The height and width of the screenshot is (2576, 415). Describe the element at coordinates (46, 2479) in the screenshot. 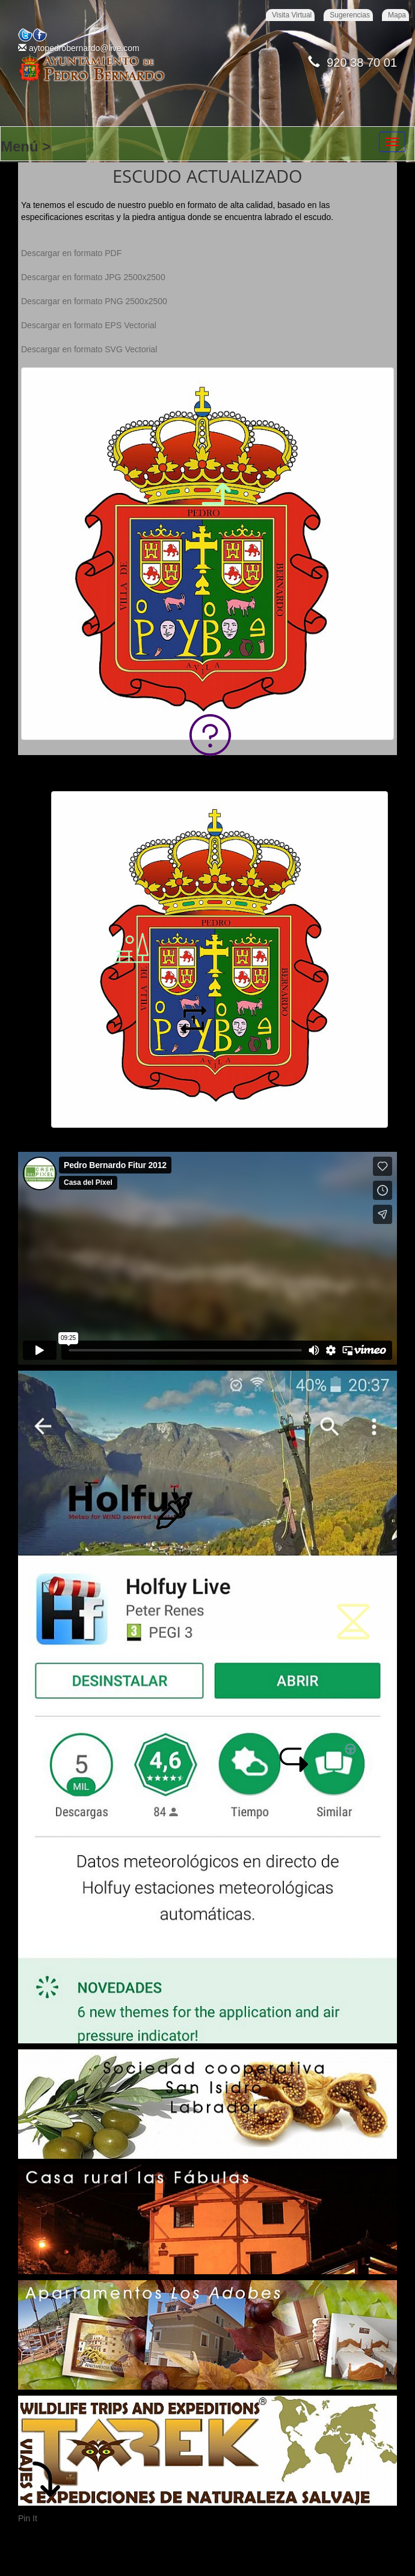

I see `redirect or forward content downward` at that location.